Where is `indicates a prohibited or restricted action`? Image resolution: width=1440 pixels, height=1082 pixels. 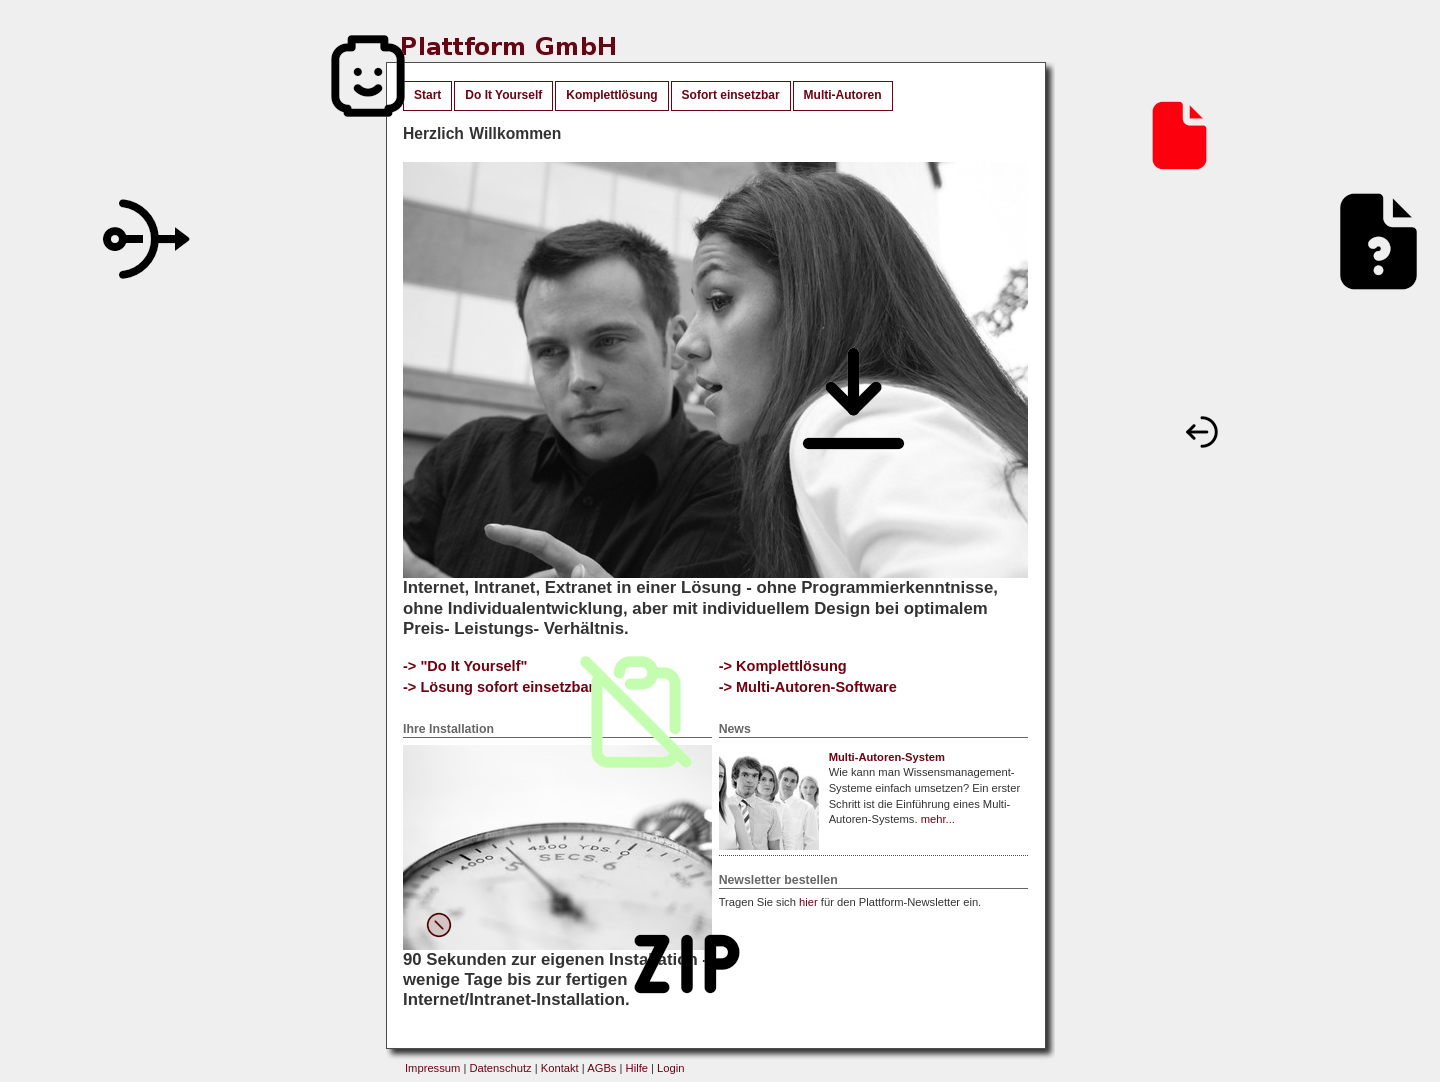 indicates a prohibited or restricted action is located at coordinates (439, 925).